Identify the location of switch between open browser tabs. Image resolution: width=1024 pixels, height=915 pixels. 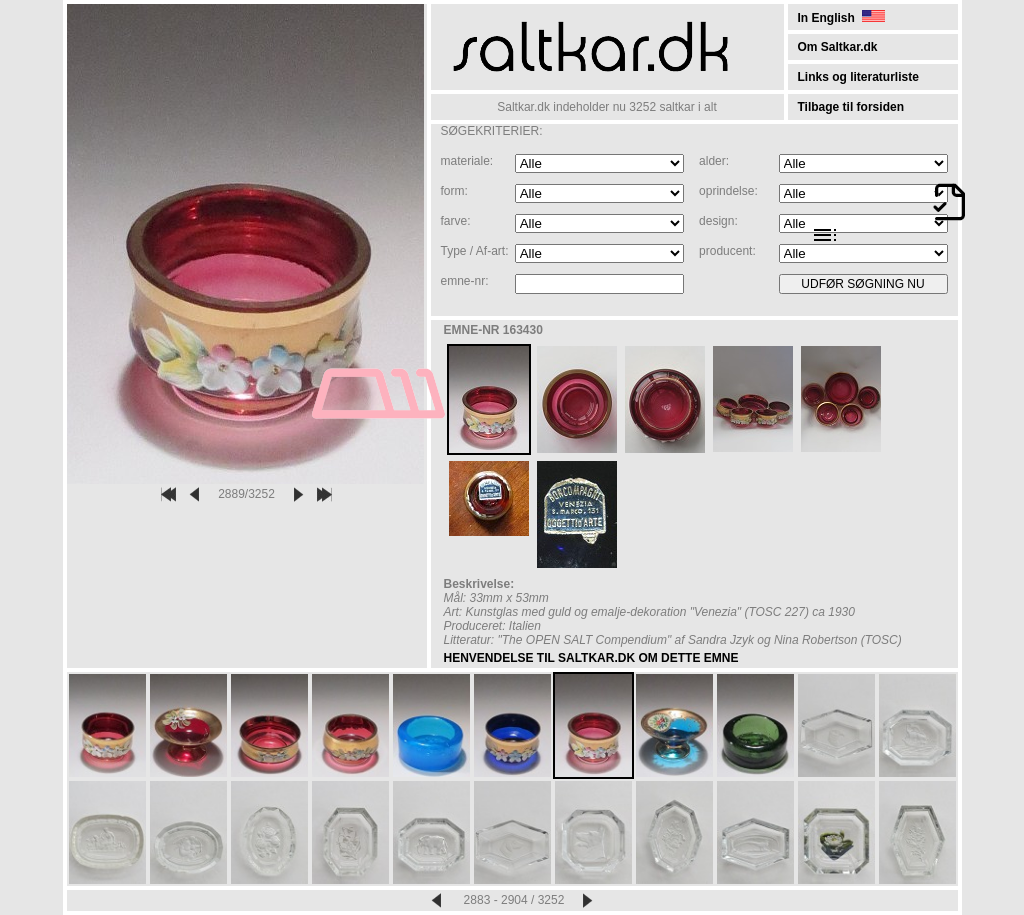
(378, 393).